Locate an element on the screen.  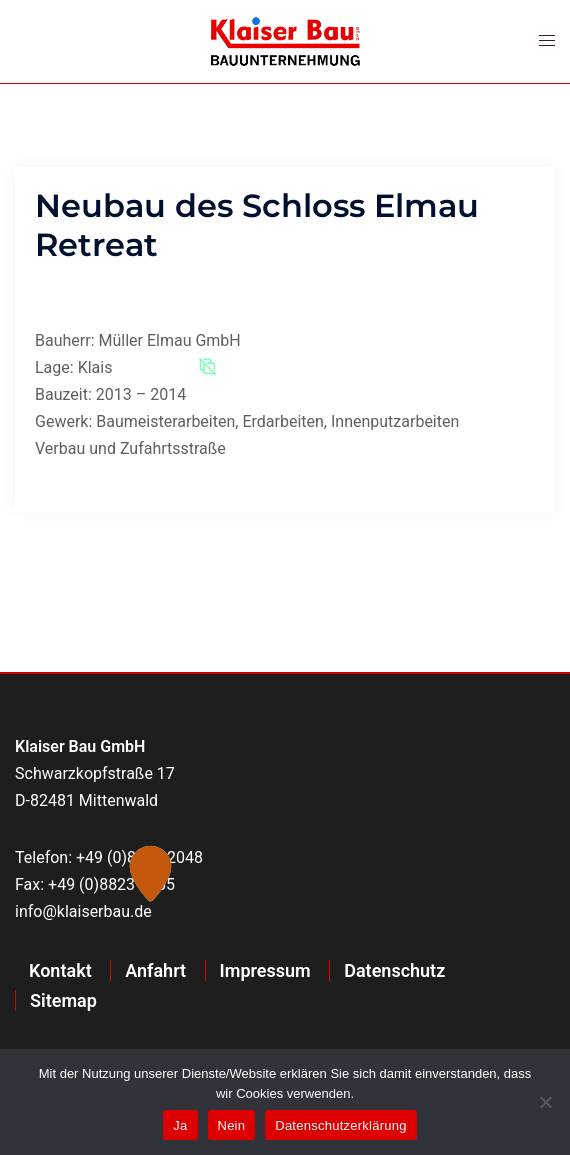
view or set a location on the map is located at coordinates (150, 873).